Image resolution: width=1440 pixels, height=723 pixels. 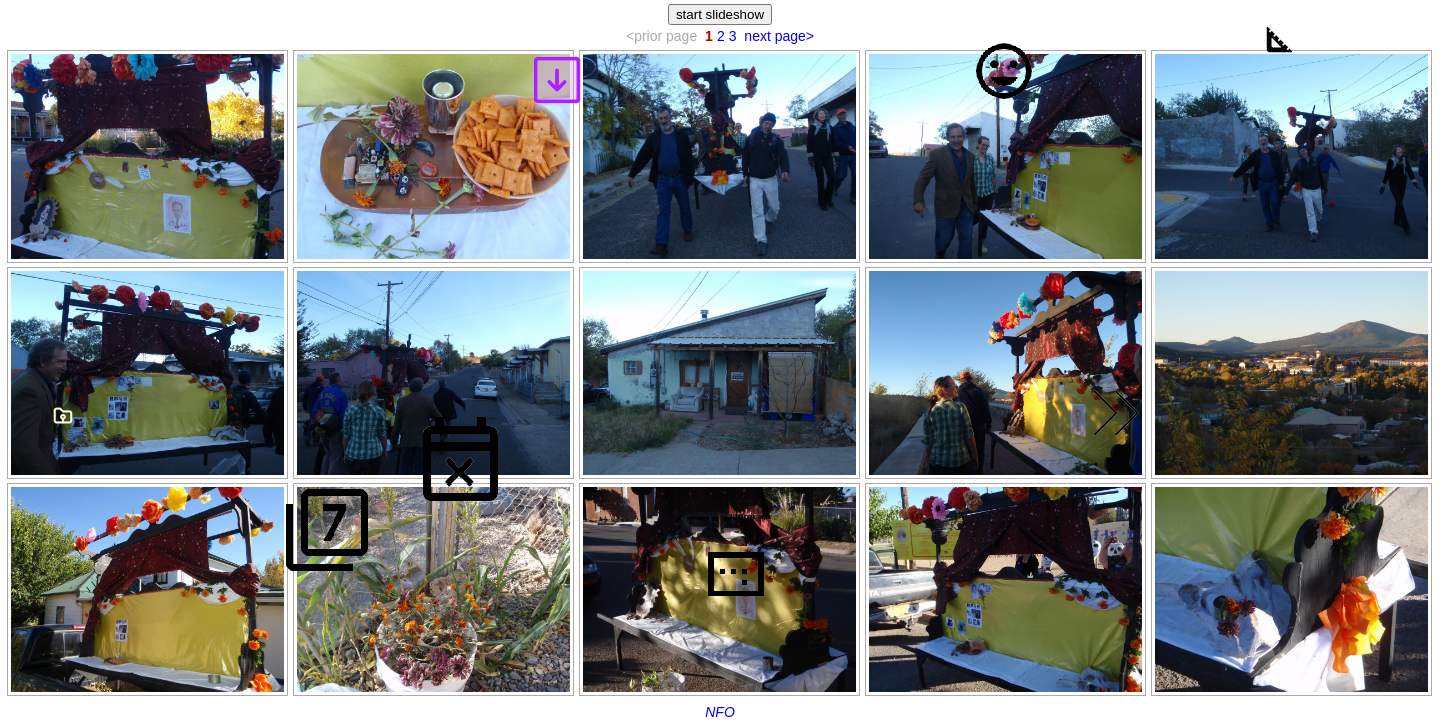 What do you see at coordinates (327, 530) in the screenshot?
I see `indicates 7 items or notifications` at bounding box center [327, 530].